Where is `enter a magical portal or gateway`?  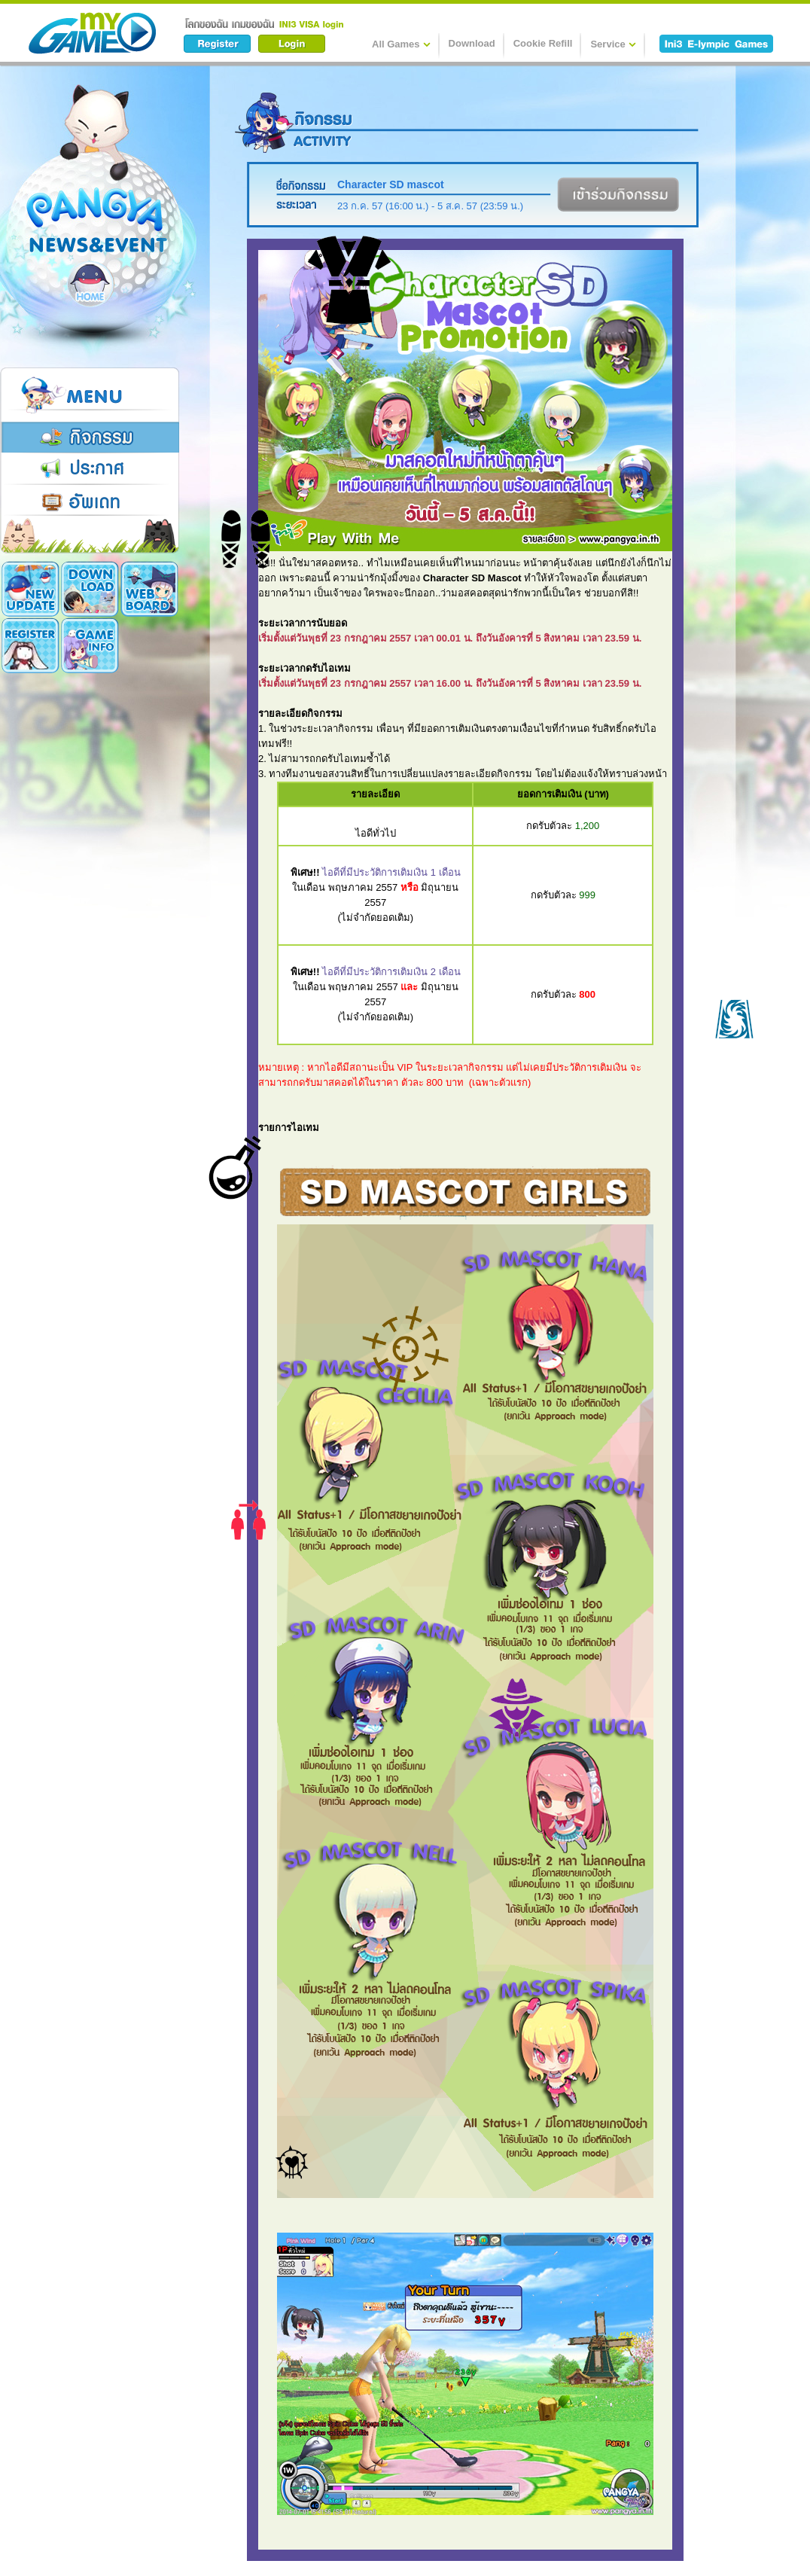
enter a magical portal or gateway is located at coordinates (734, 1019).